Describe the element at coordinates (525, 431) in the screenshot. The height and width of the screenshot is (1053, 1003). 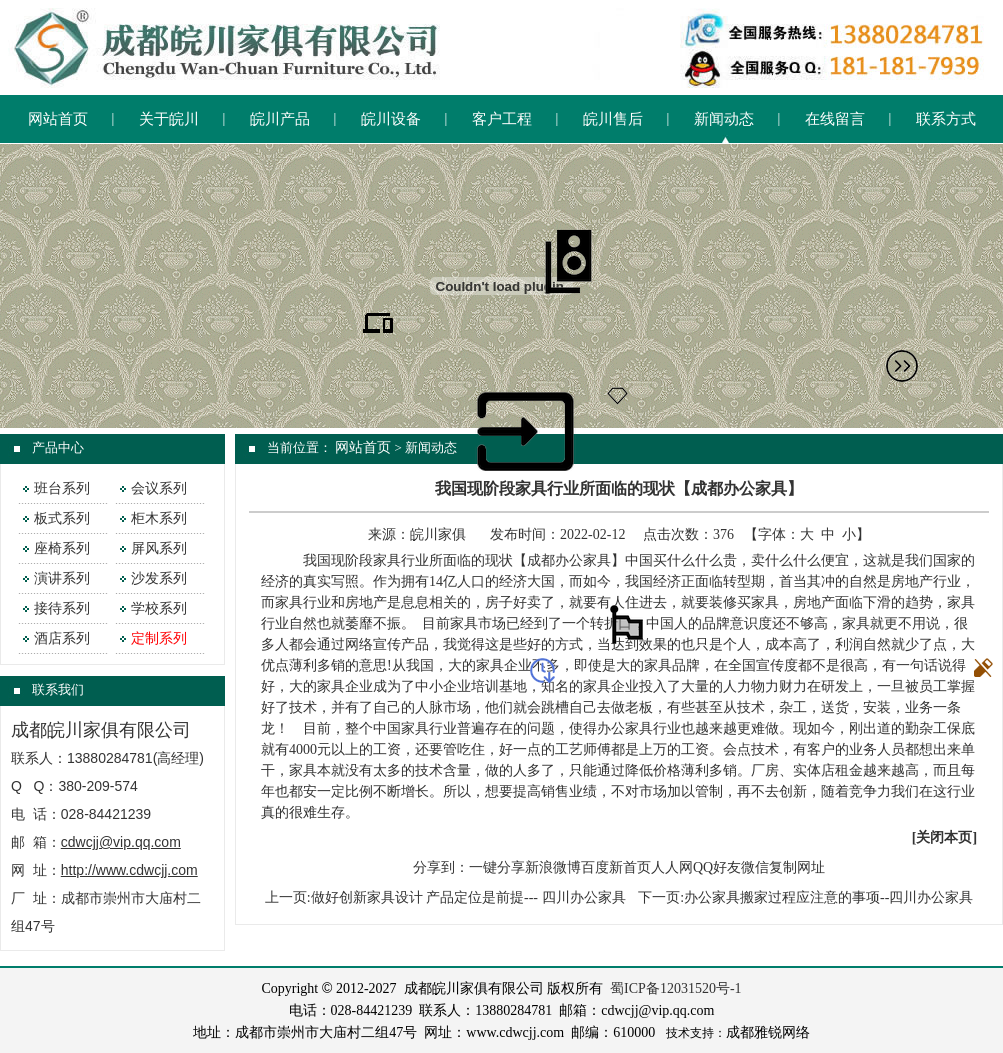
I see `input or import data into the current view` at that location.